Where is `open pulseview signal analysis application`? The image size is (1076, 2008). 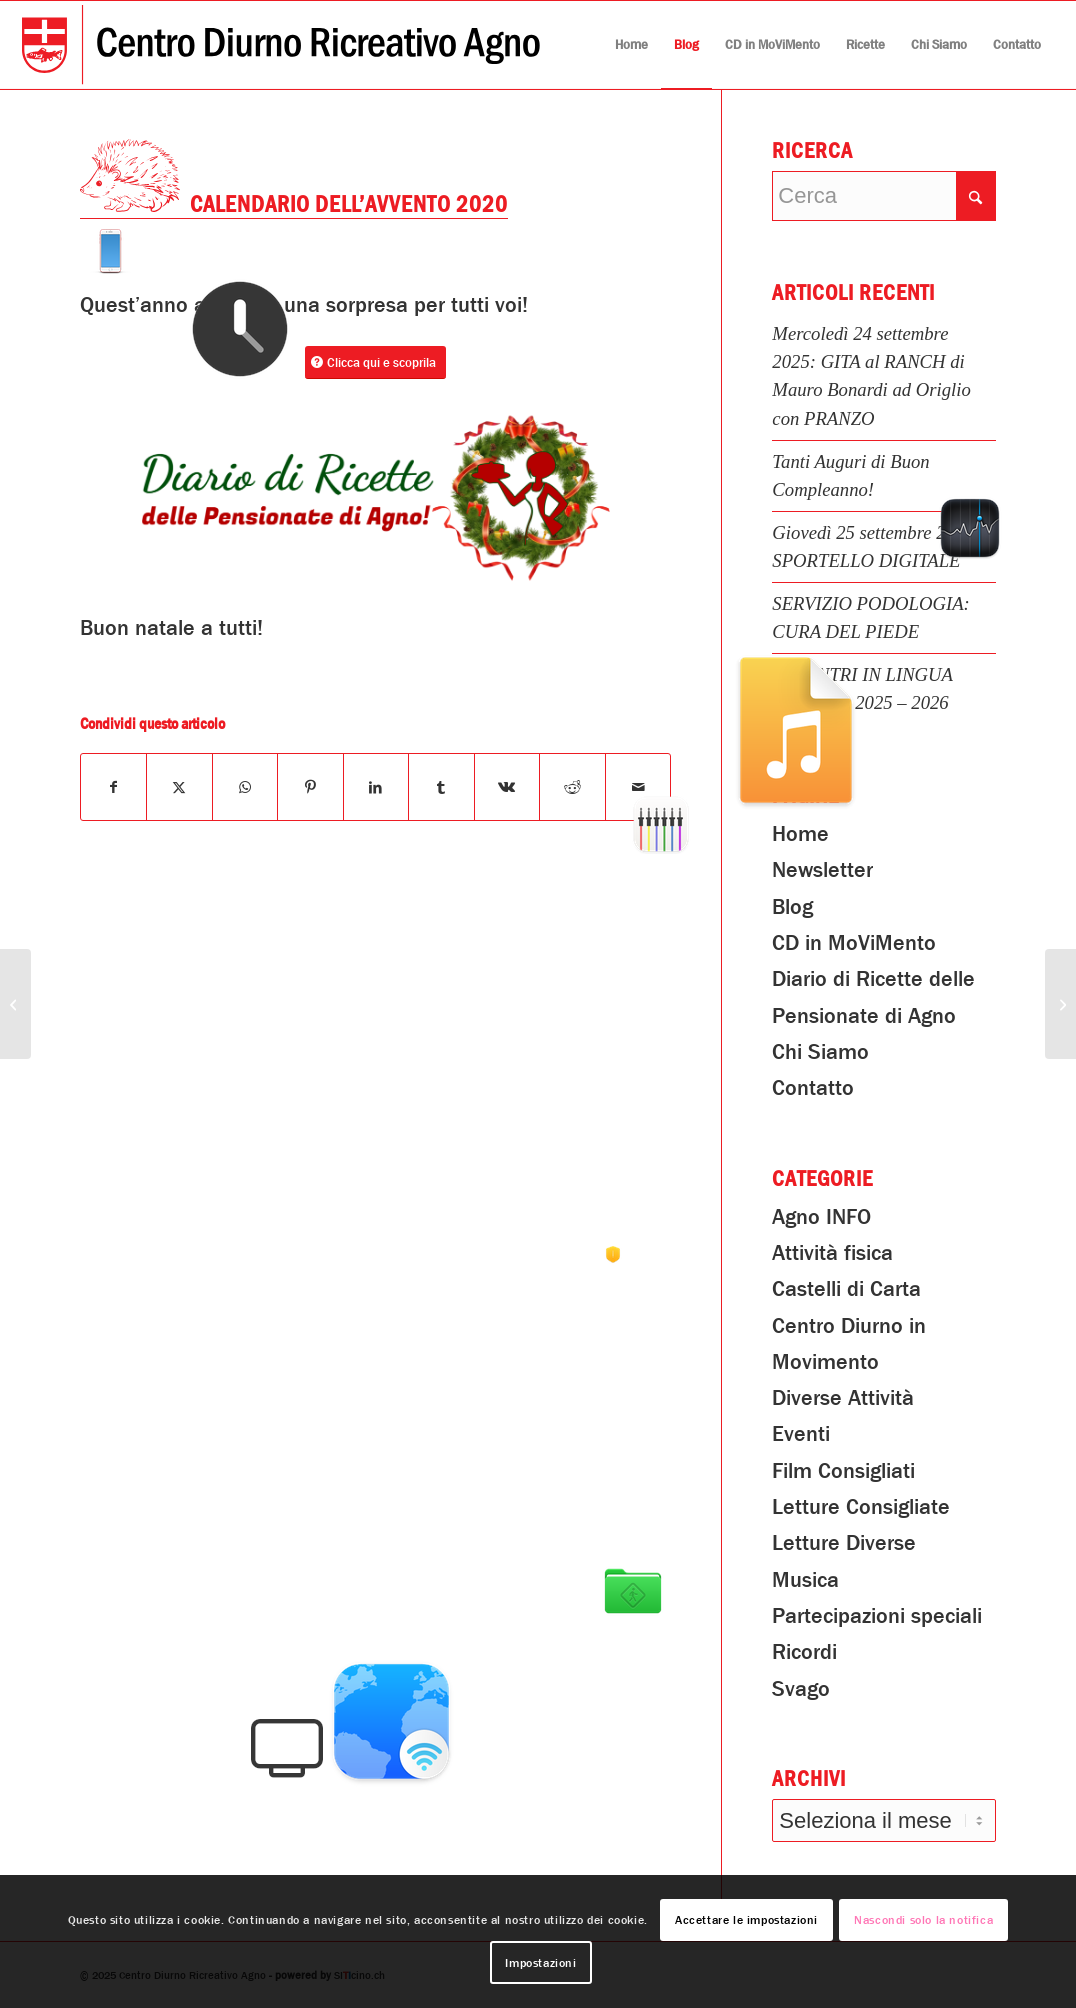 open pulseview signal analysis application is located at coordinates (660, 823).